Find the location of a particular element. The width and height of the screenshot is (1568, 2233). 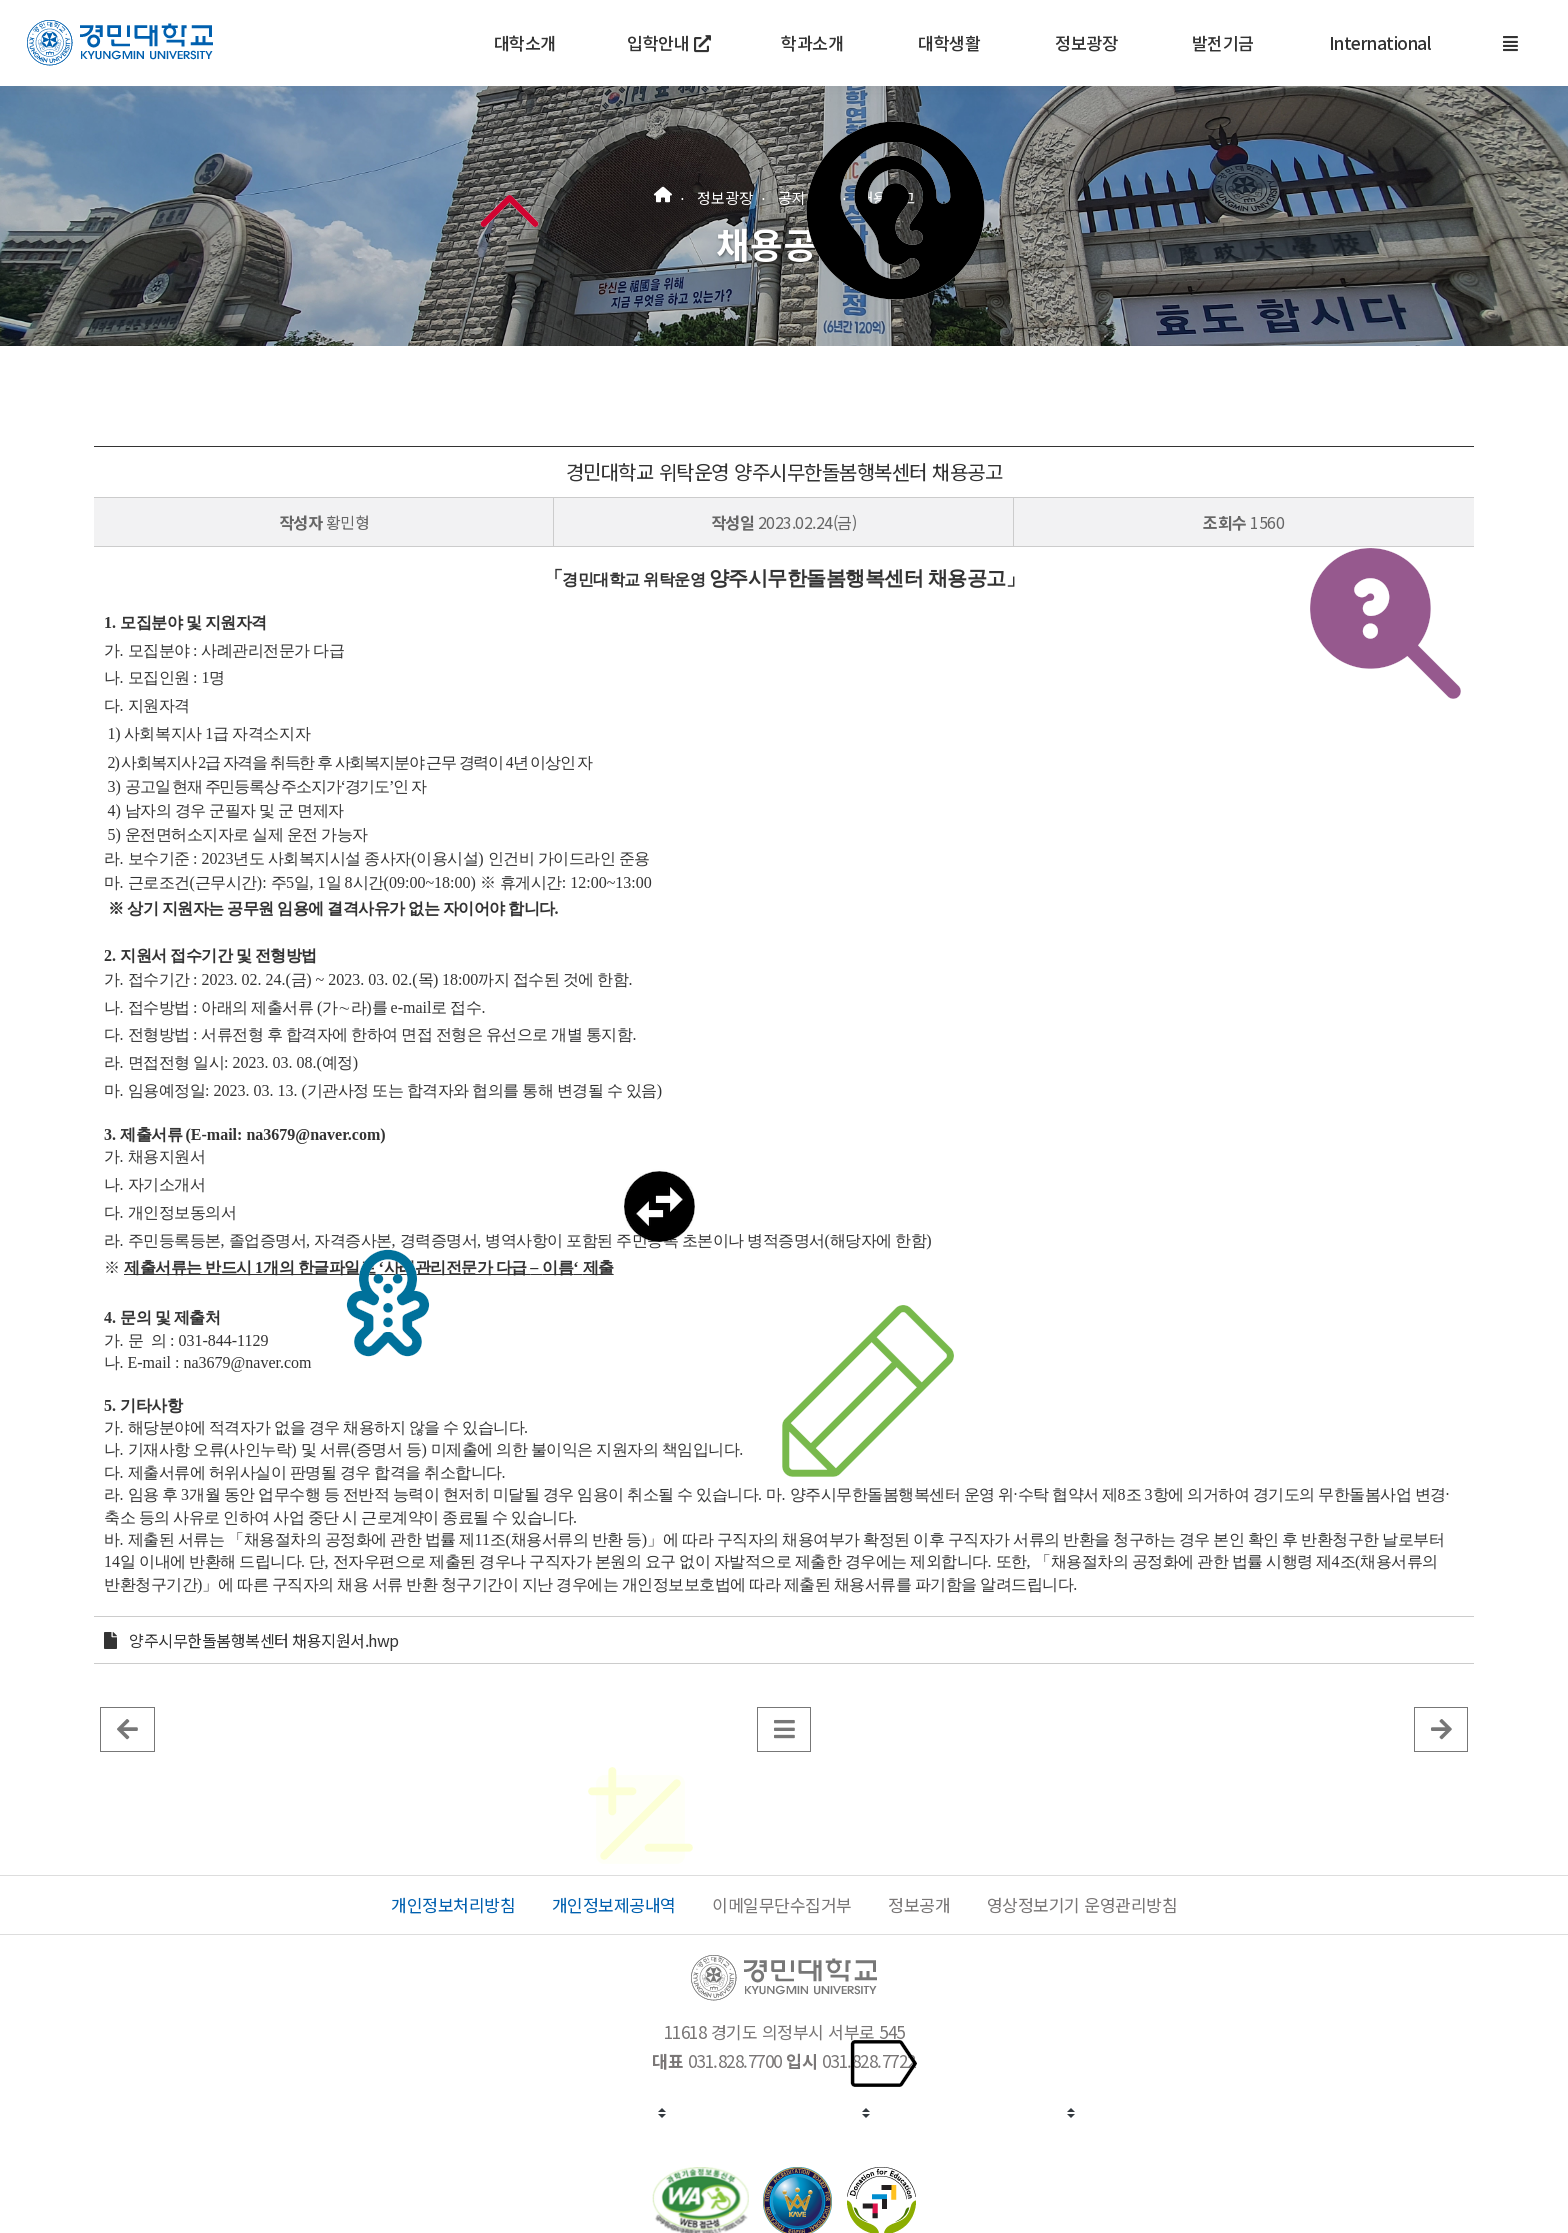

access accessibility or hearing settings is located at coordinates (895, 210).